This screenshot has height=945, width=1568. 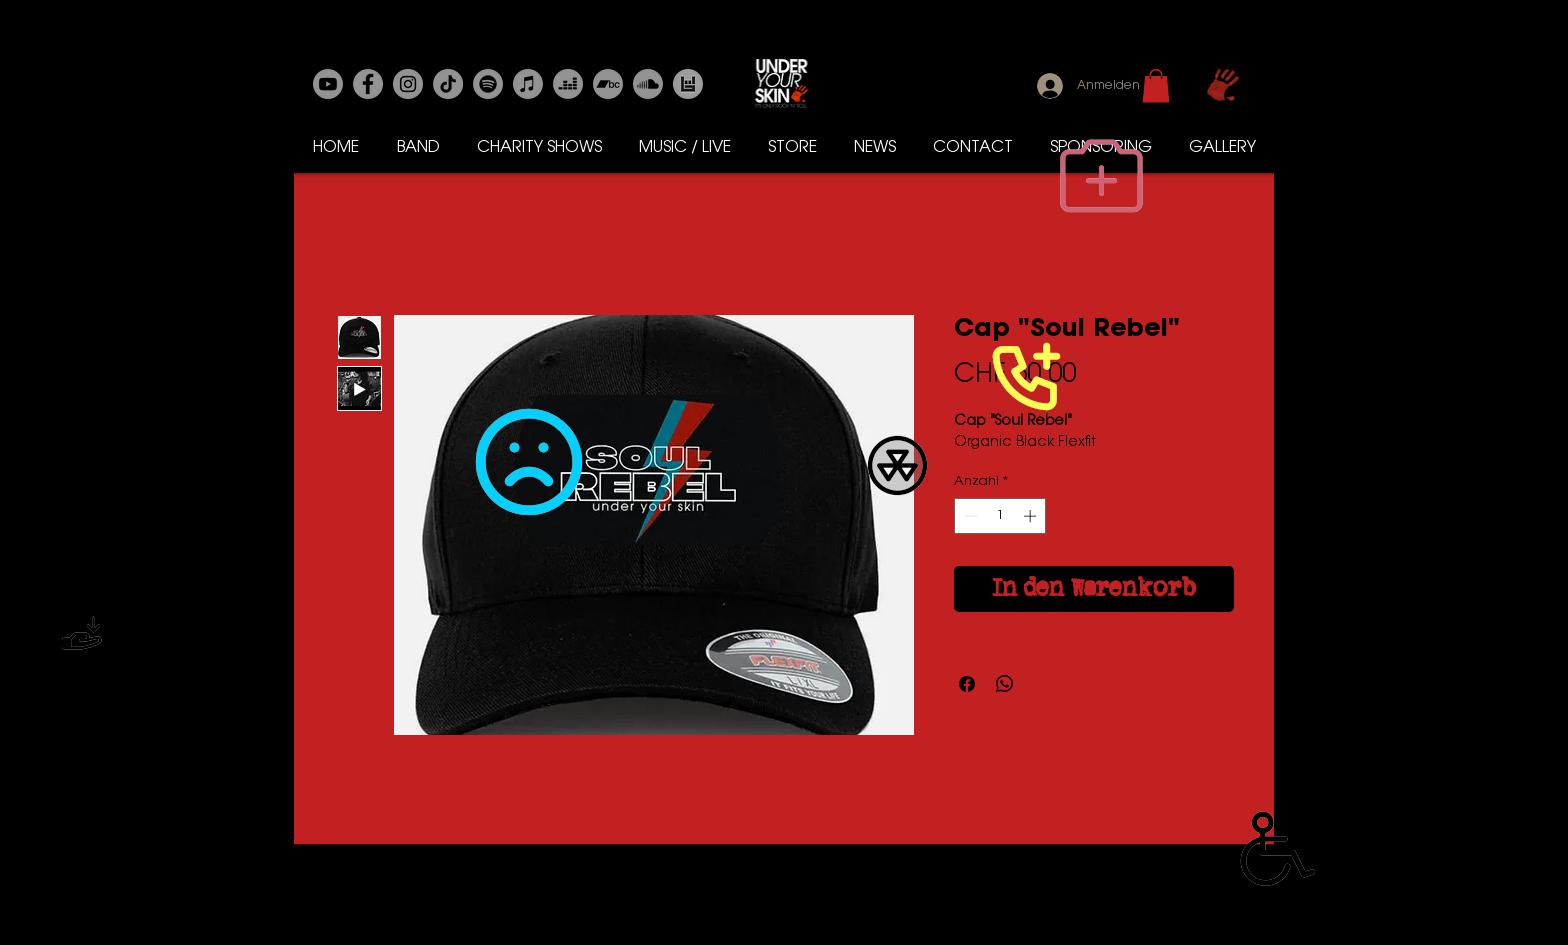 I want to click on receive or accept an incoming item, so click(x=83, y=635).